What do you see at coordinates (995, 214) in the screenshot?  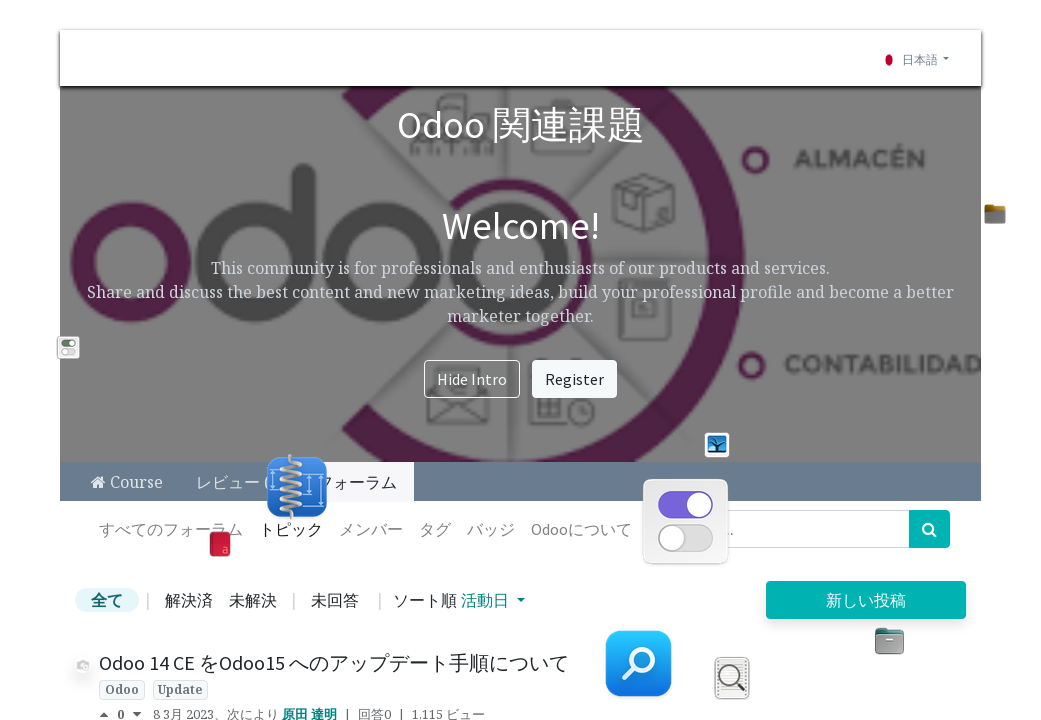 I see `view contents of an open folder` at bounding box center [995, 214].